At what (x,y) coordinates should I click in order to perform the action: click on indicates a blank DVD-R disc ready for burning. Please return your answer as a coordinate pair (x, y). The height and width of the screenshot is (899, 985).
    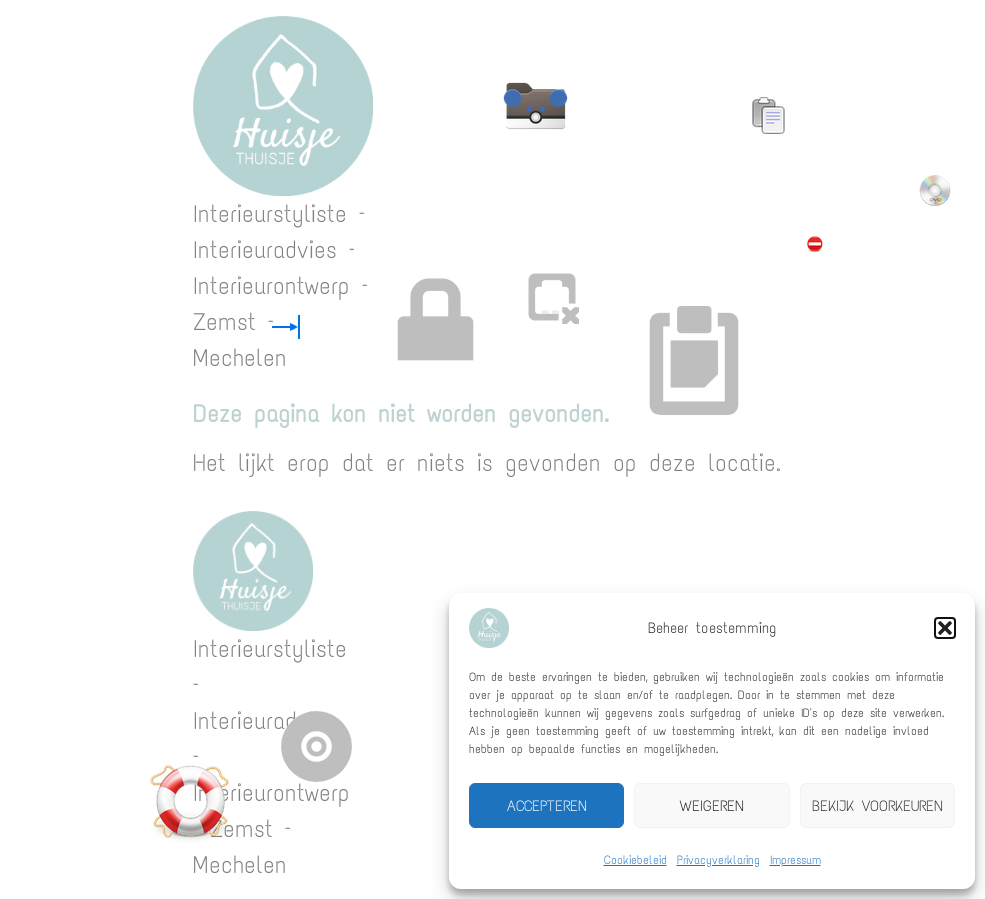
    Looking at the image, I should click on (935, 191).